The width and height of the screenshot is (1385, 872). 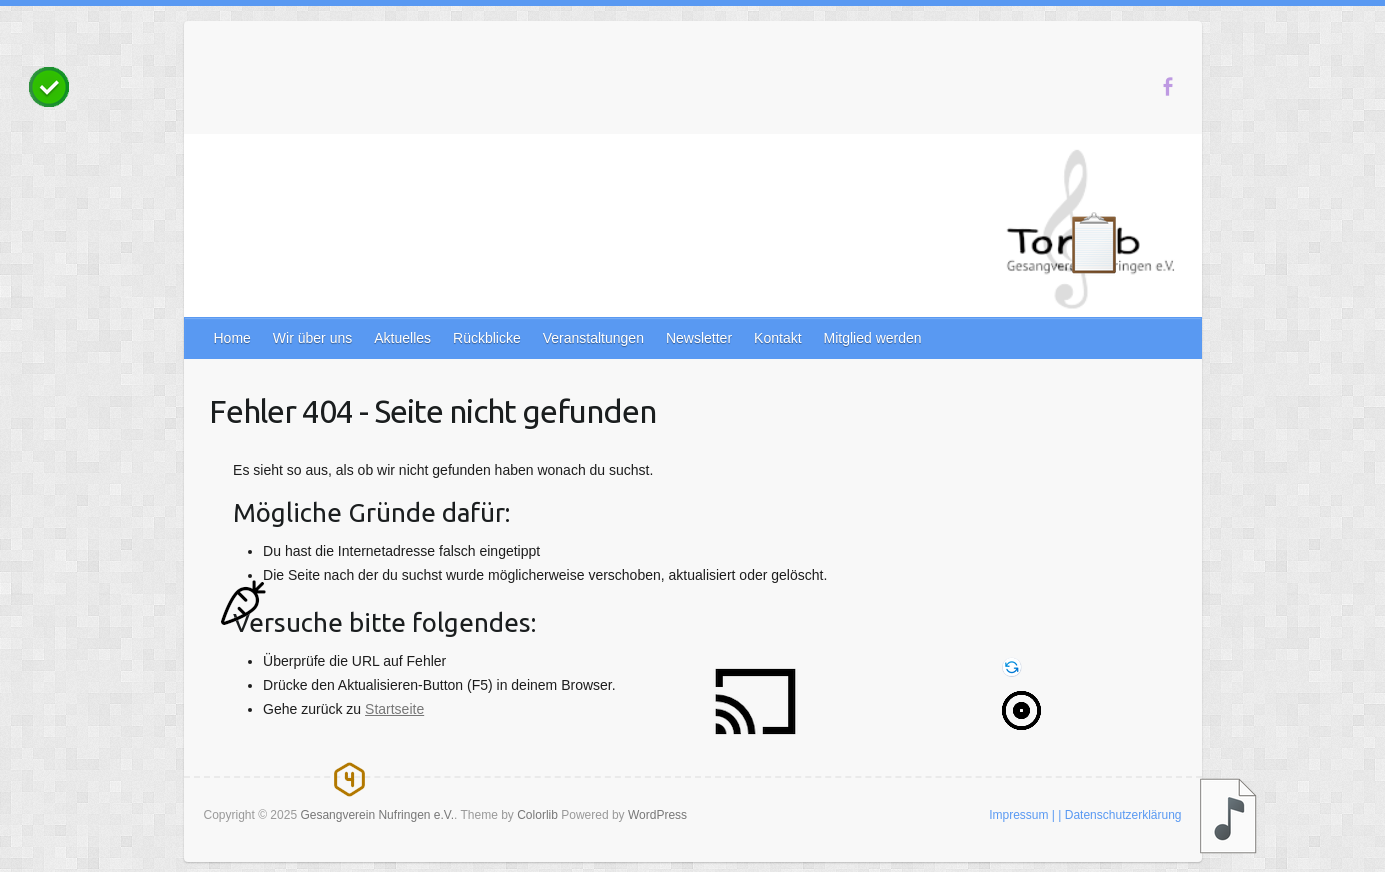 What do you see at coordinates (1094, 243) in the screenshot?
I see `access clipboard contents` at bounding box center [1094, 243].